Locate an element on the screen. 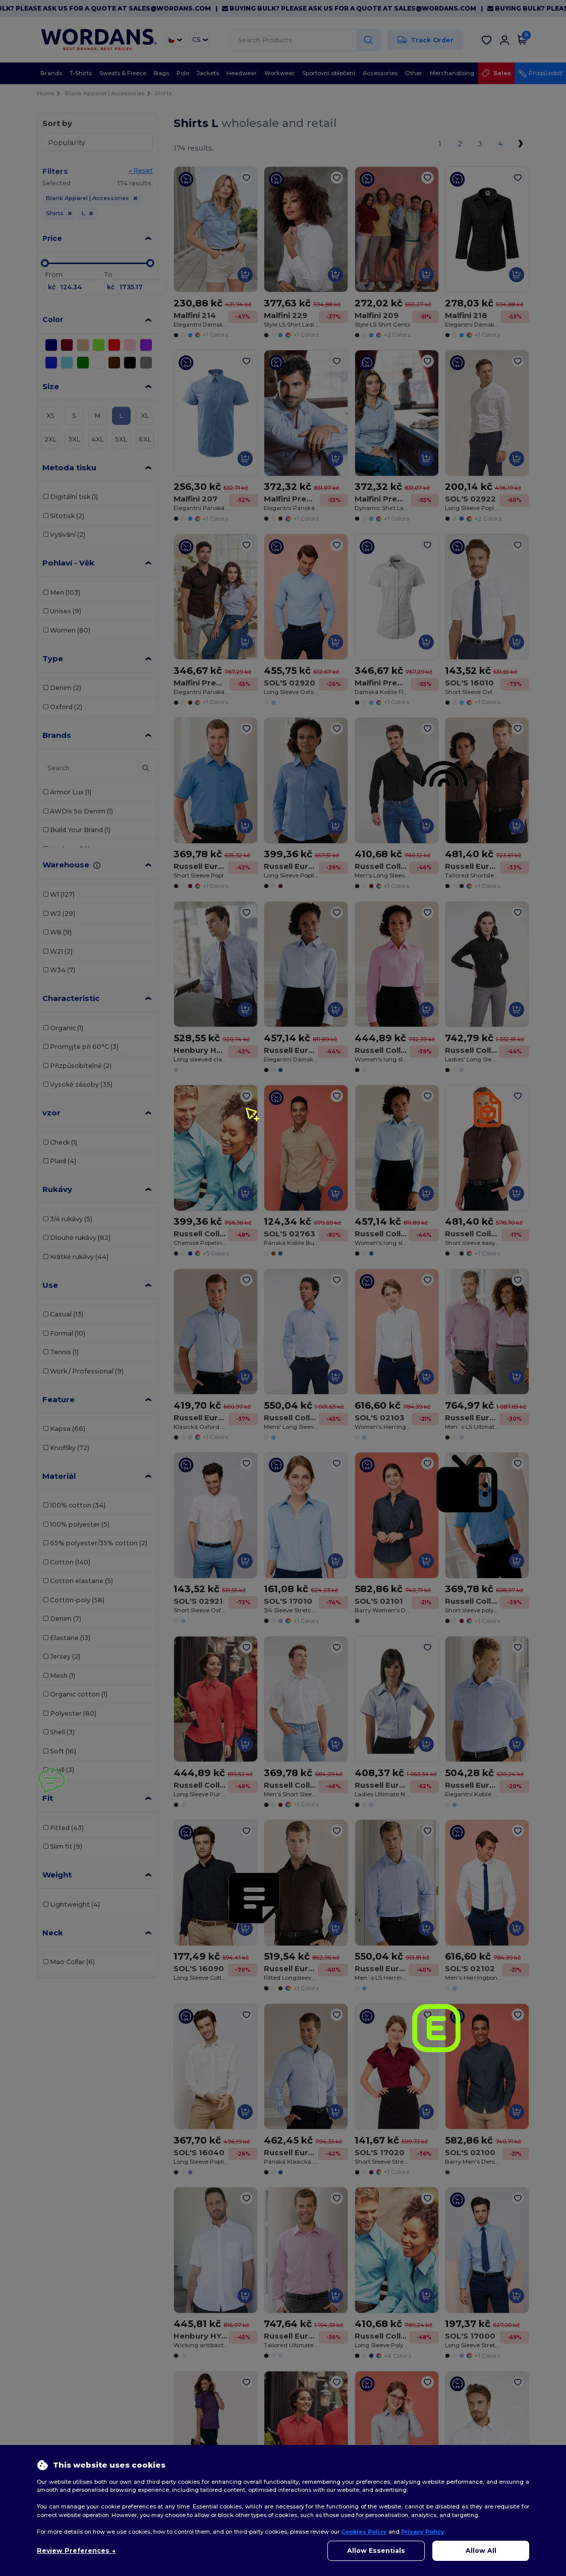 The height and width of the screenshot is (2576, 566). open chat or messaging is located at coordinates (51, 1781).